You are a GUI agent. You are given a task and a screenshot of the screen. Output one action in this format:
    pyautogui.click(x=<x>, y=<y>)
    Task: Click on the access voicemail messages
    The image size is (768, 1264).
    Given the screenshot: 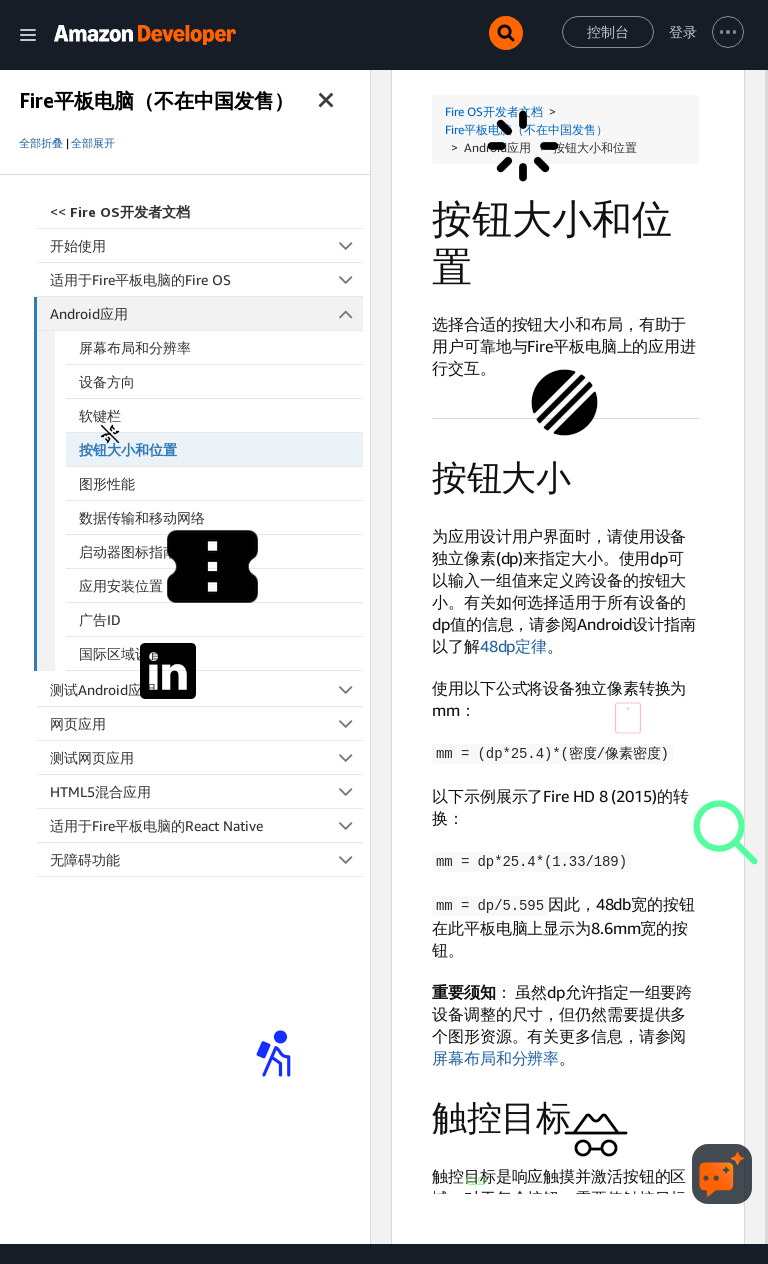 What is the action you would take?
    pyautogui.click(x=476, y=1180)
    